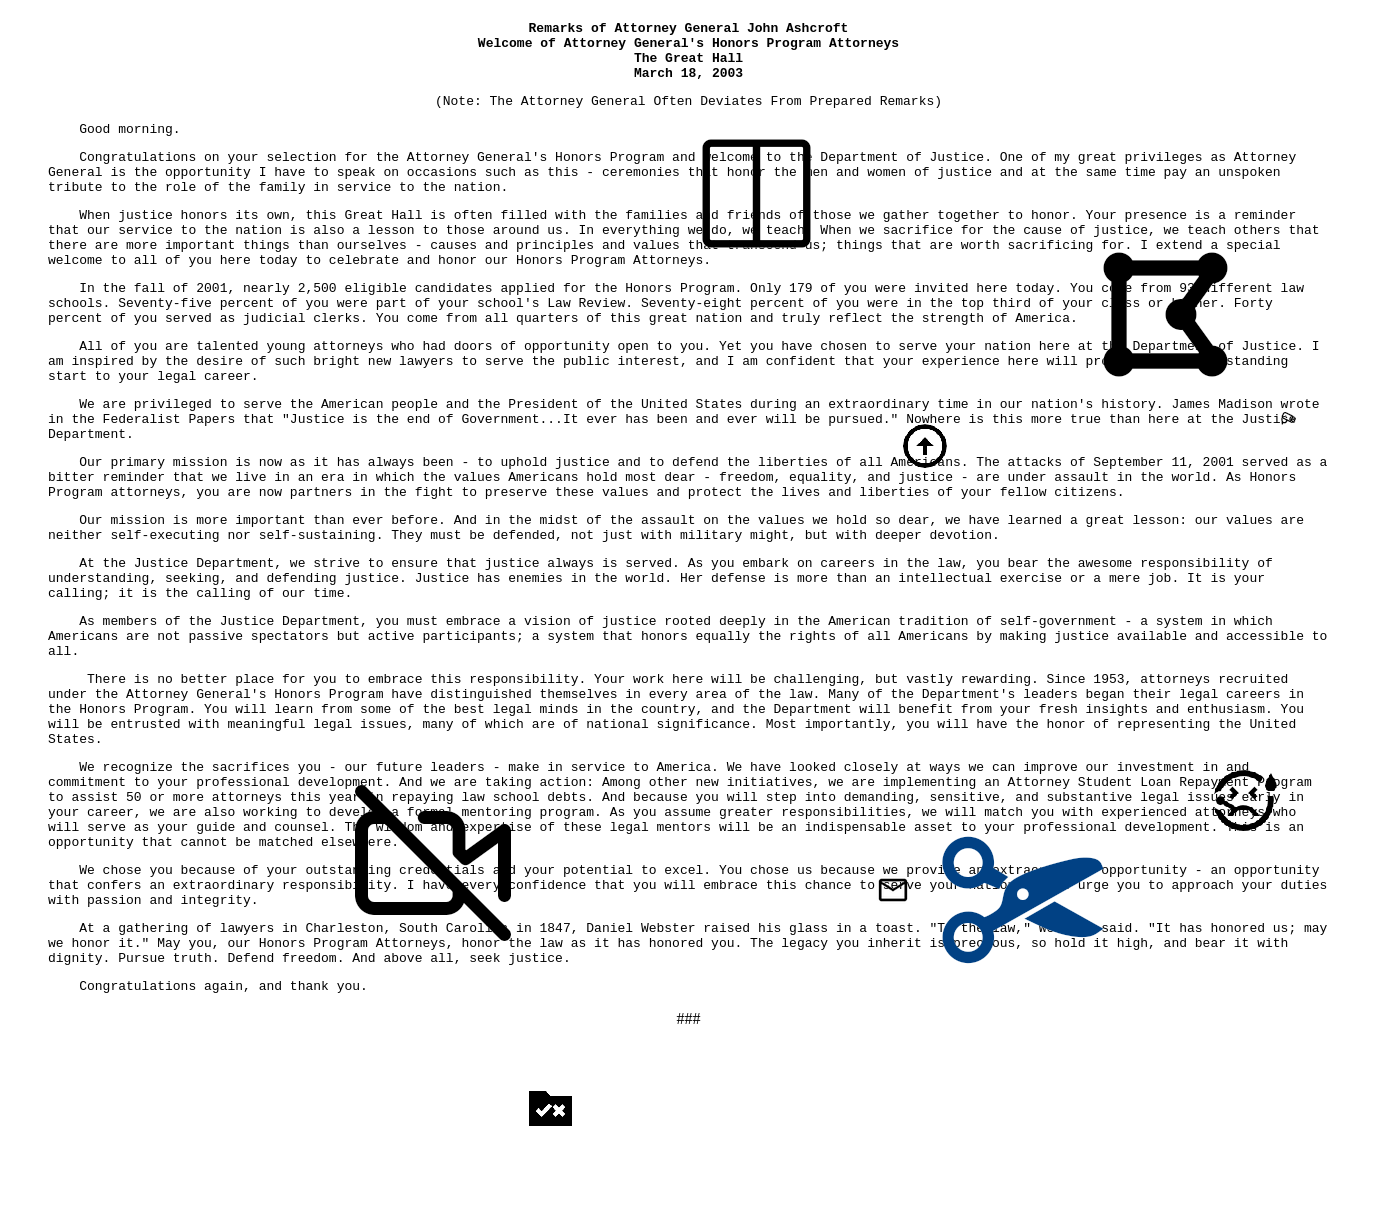  Describe the element at coordinates (1023, 900) in the screenshot. I see `cut selected text or content` at that location.